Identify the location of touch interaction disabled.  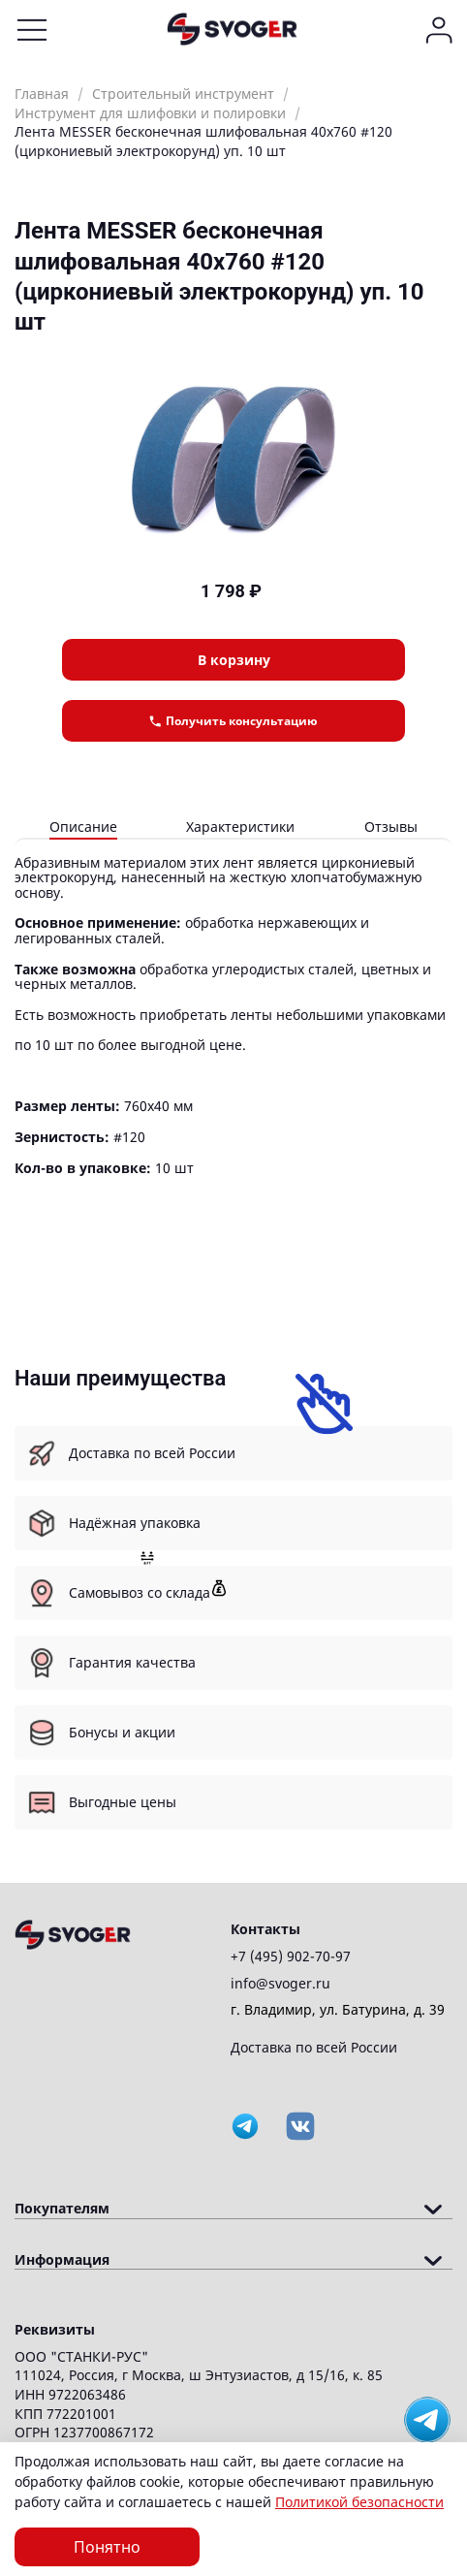
(324, 1402).